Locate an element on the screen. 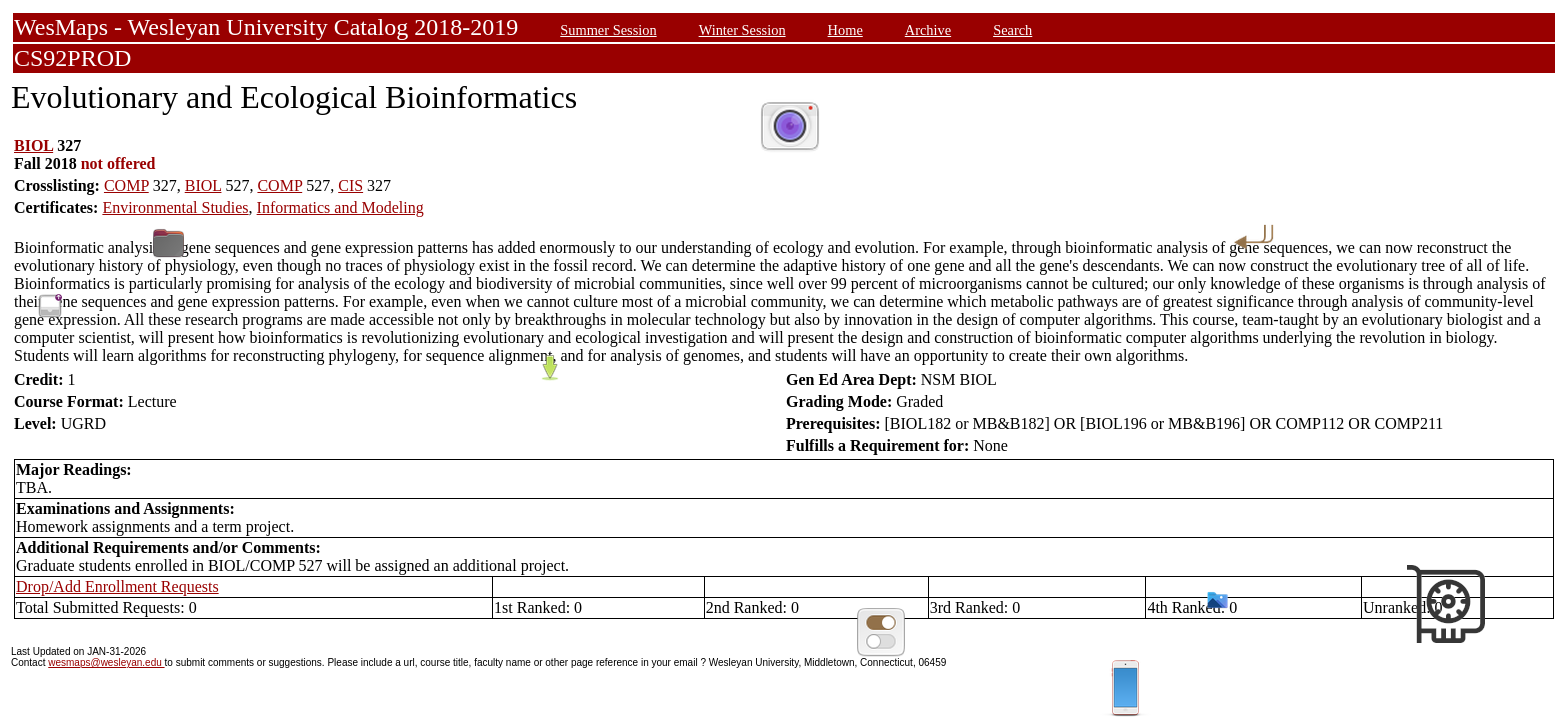 This screenshot has height=720, width=1568. sync mail between inbox and outbox is located at coordinates (50, 306).